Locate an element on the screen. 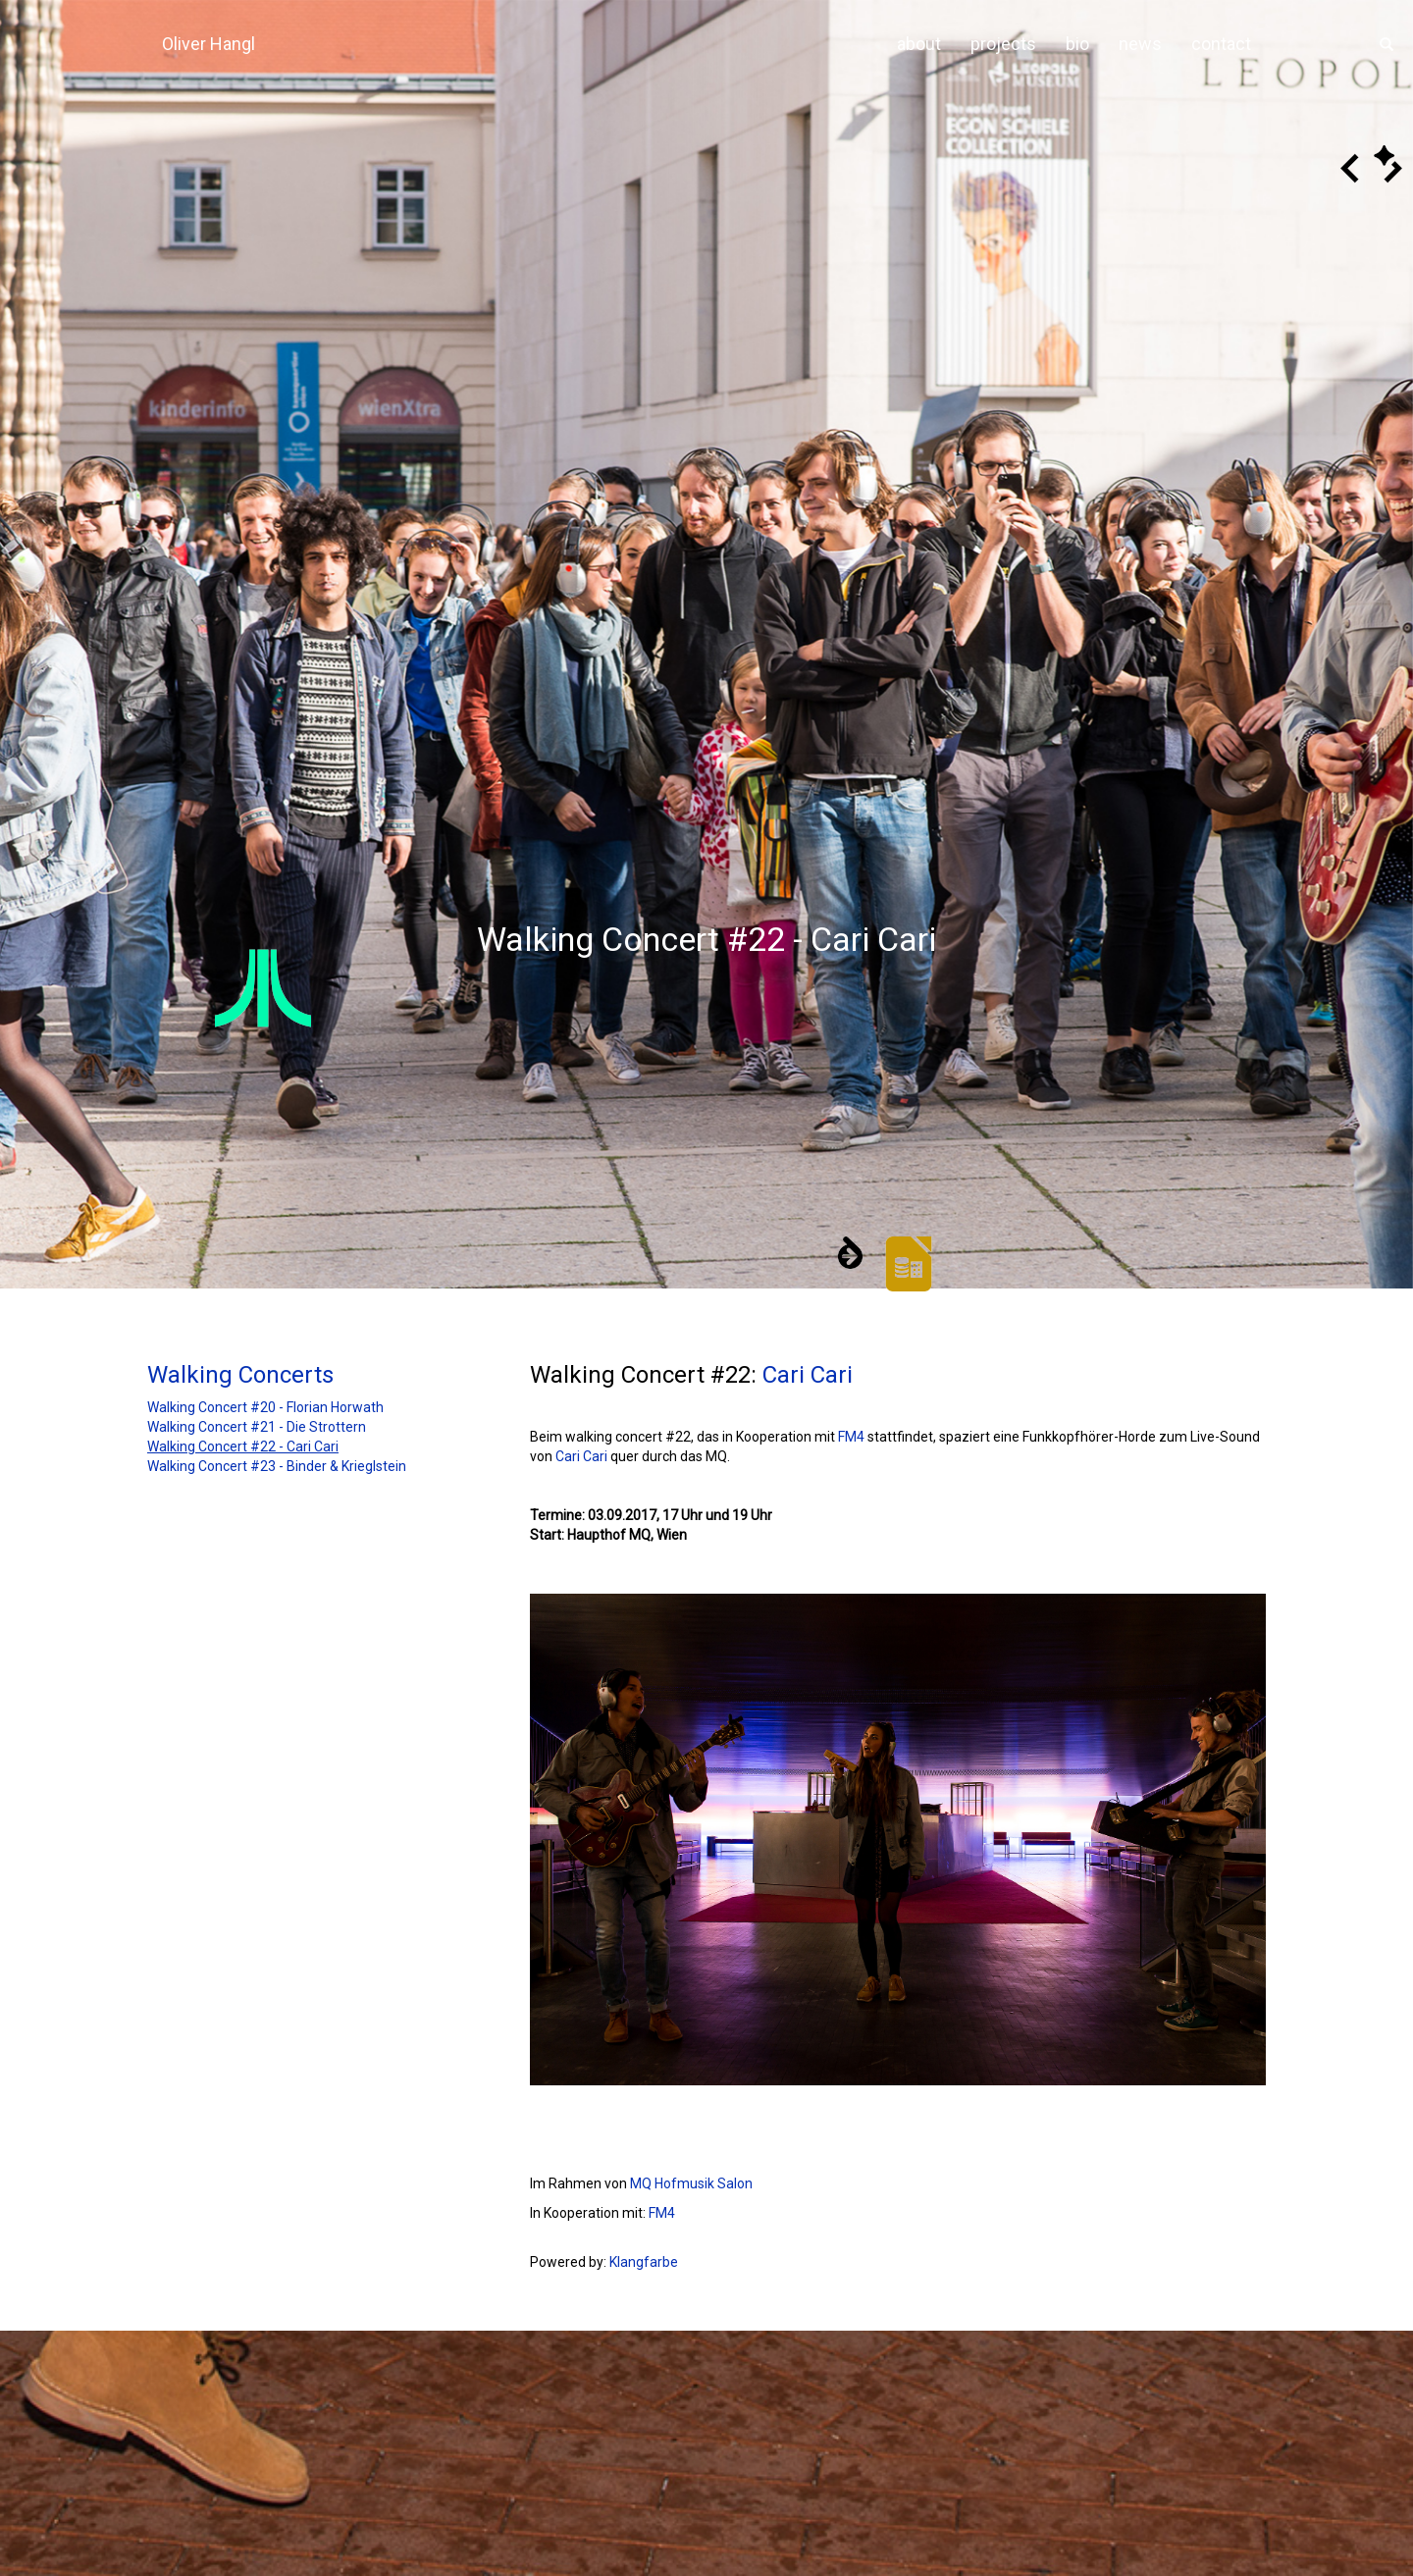 Image resolution: width=1413 pixels, height=2576 pixels. doctrine PHP database library logo is located at coordinates (850, 1252).